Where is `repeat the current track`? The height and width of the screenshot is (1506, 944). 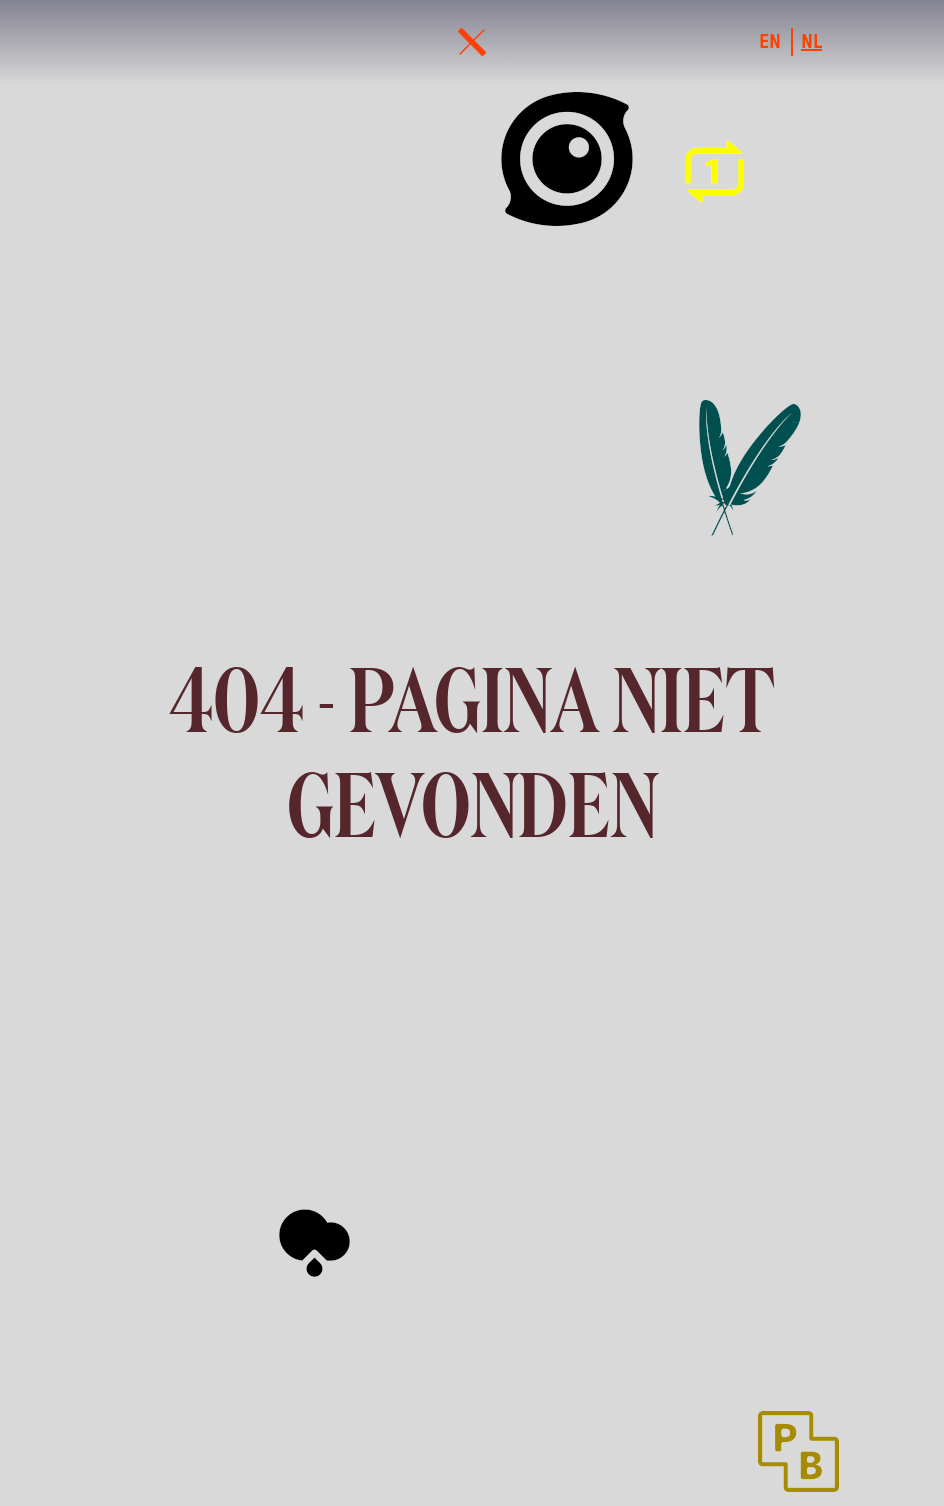 repeat the current track is located at coordinates (714, 171).